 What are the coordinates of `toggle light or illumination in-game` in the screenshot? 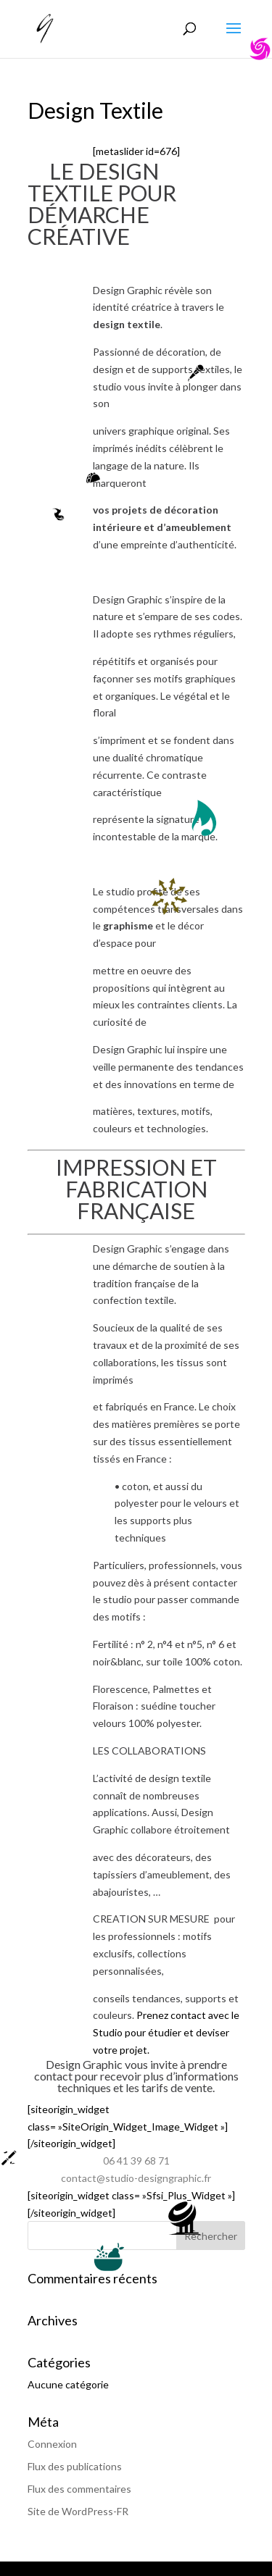 It's located at (203, 818).